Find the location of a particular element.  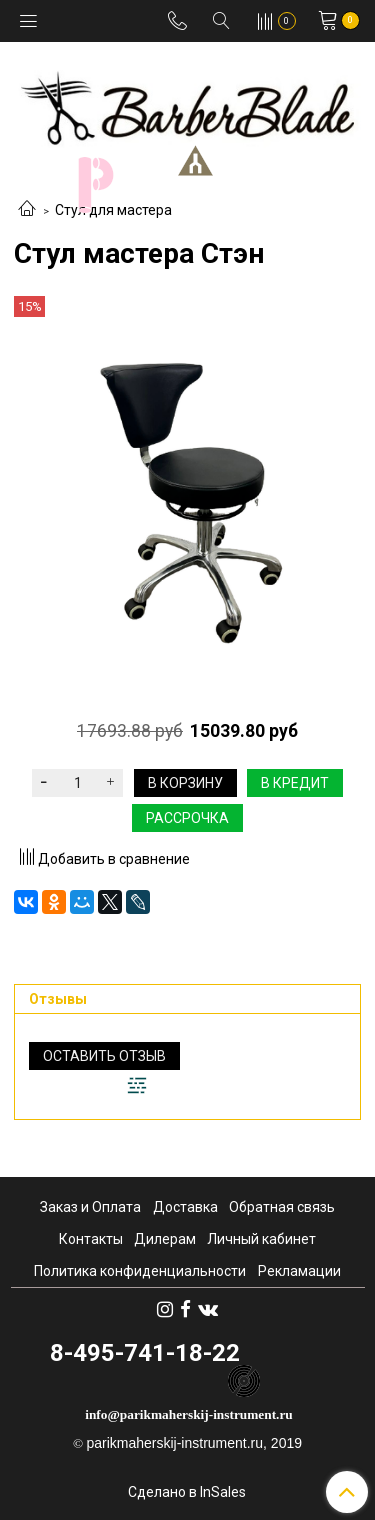

open the Trailforks app is located at coordinates (195, 160).